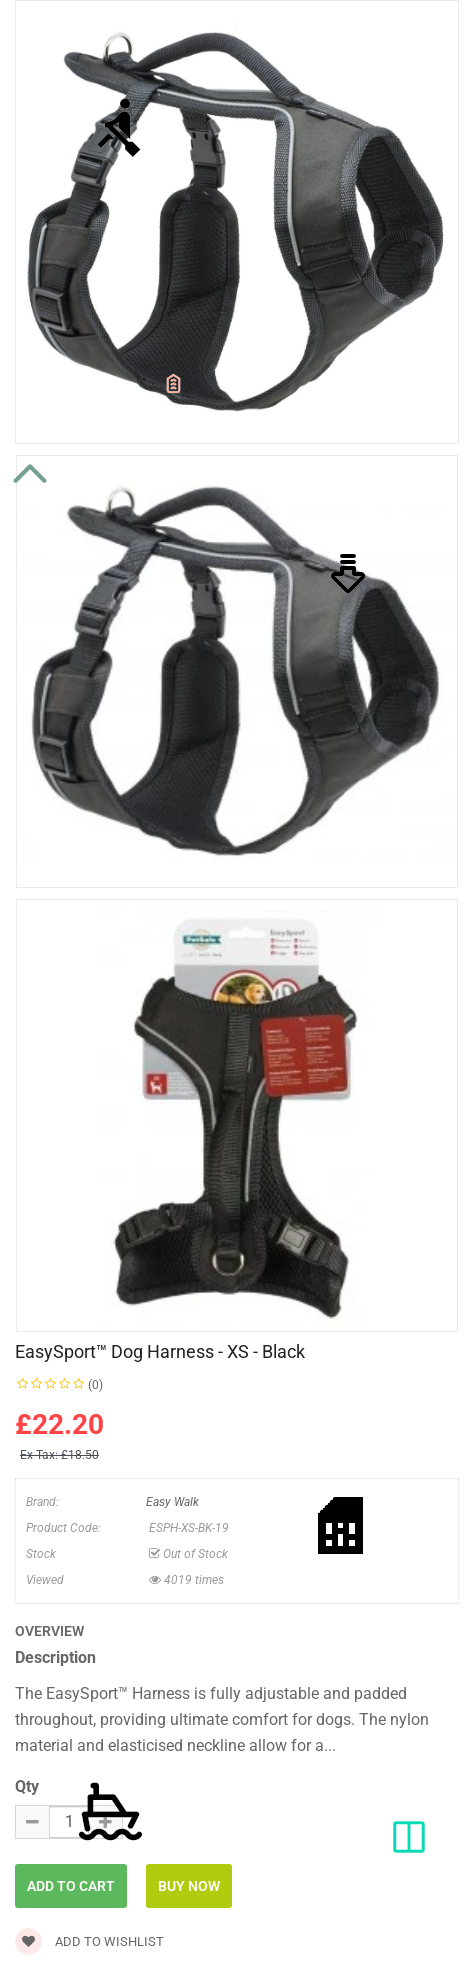 Image resolution: width=474 pixels, height=1965 pixels. Describe the element at coordinates (173, 383) in the screenshot. I see `view military or user rank status` at that location.